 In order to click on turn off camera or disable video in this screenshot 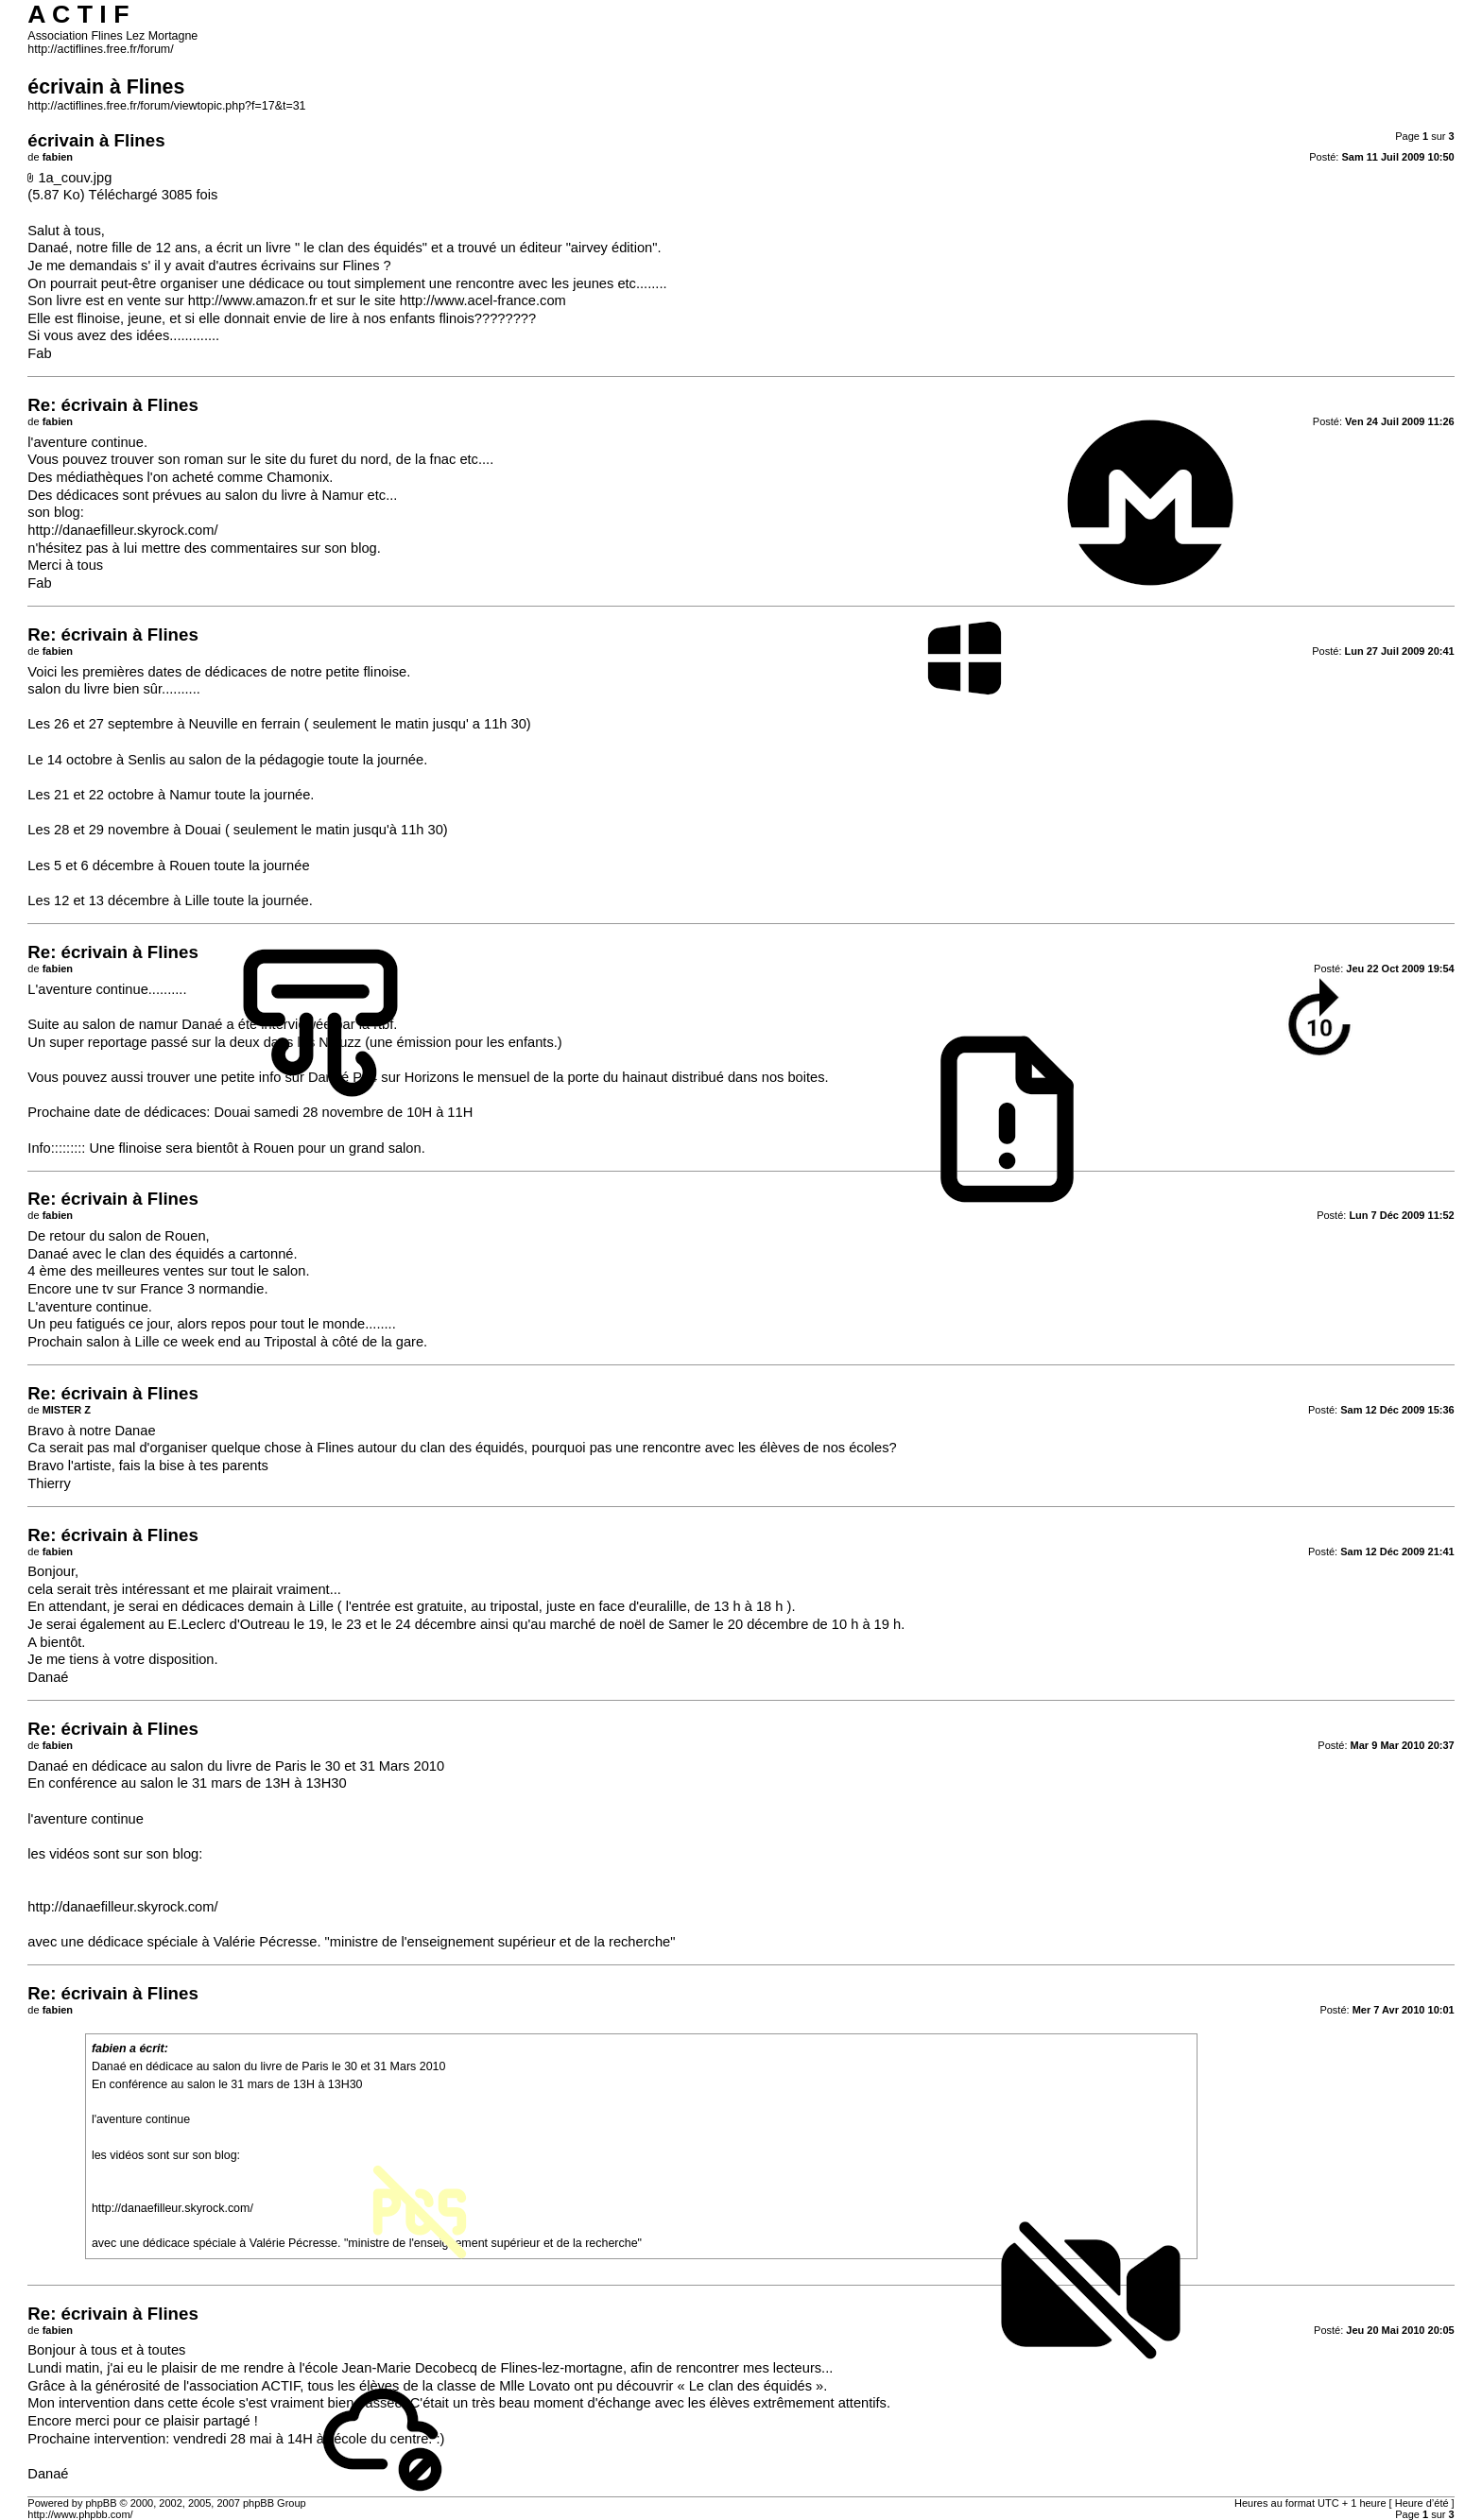, I will do `click(1091, 2293)`.